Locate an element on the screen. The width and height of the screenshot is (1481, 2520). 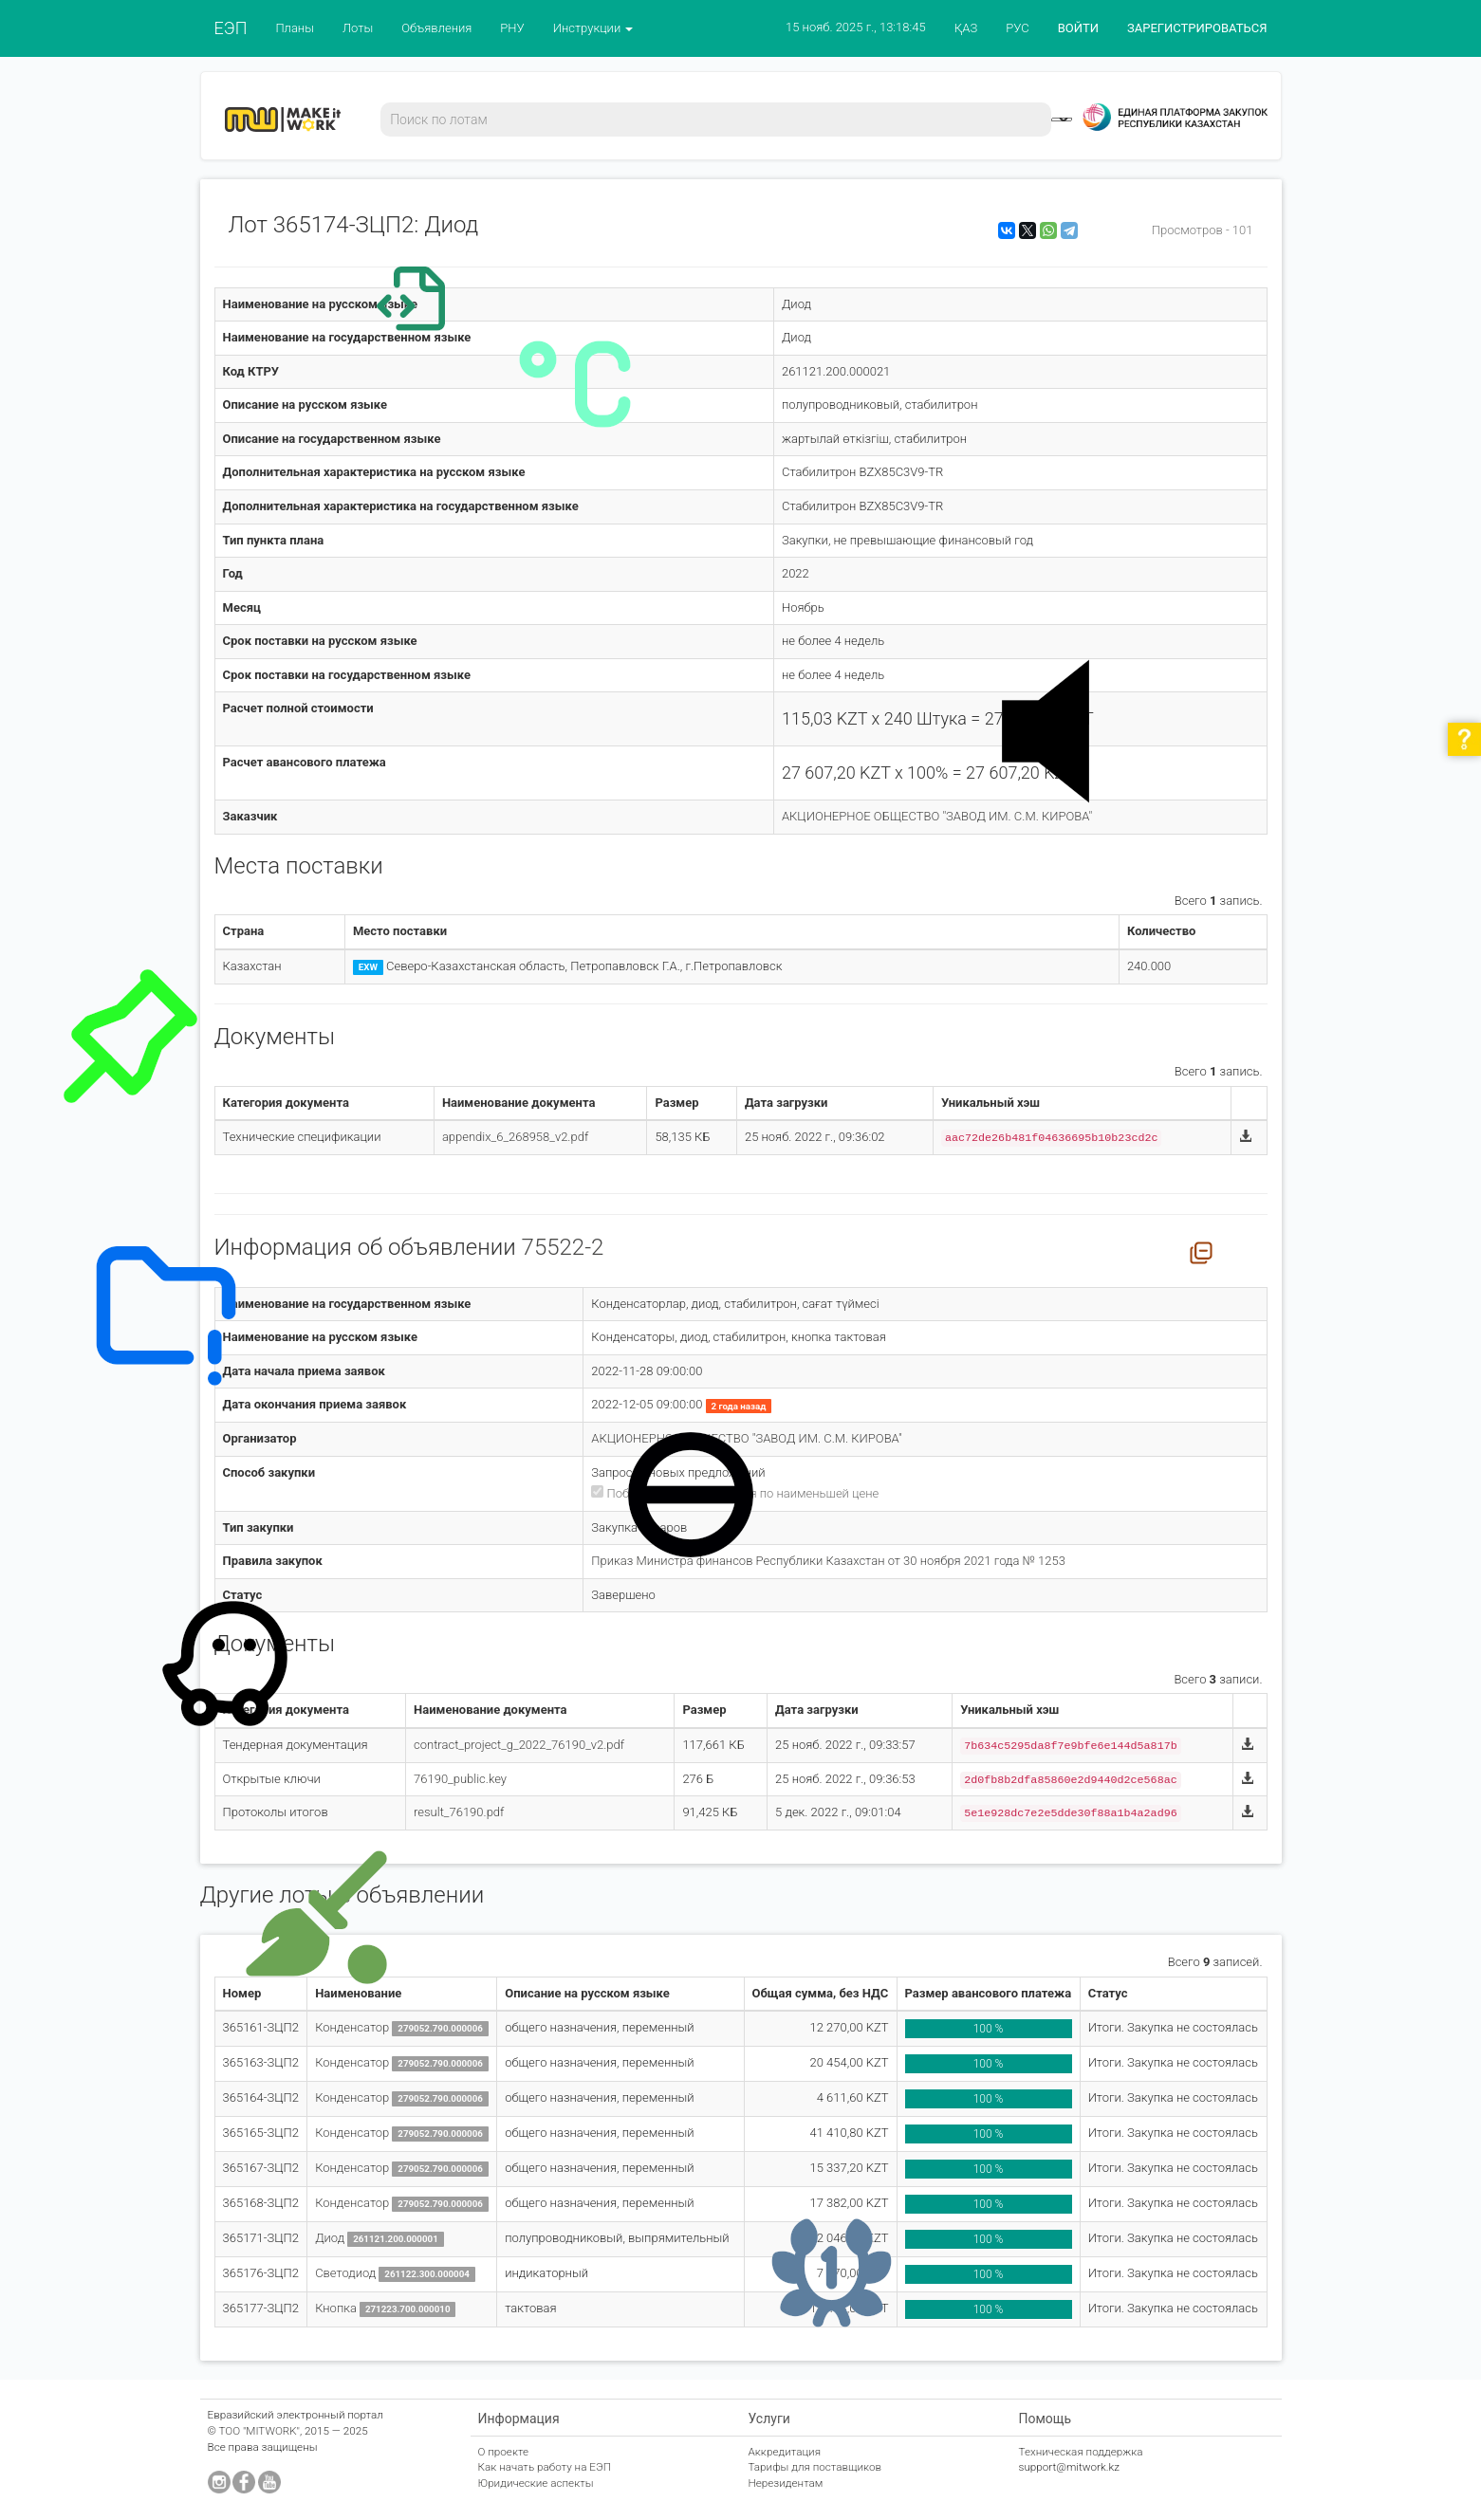
mute audio or sound is located at coordinates (1046, 731).